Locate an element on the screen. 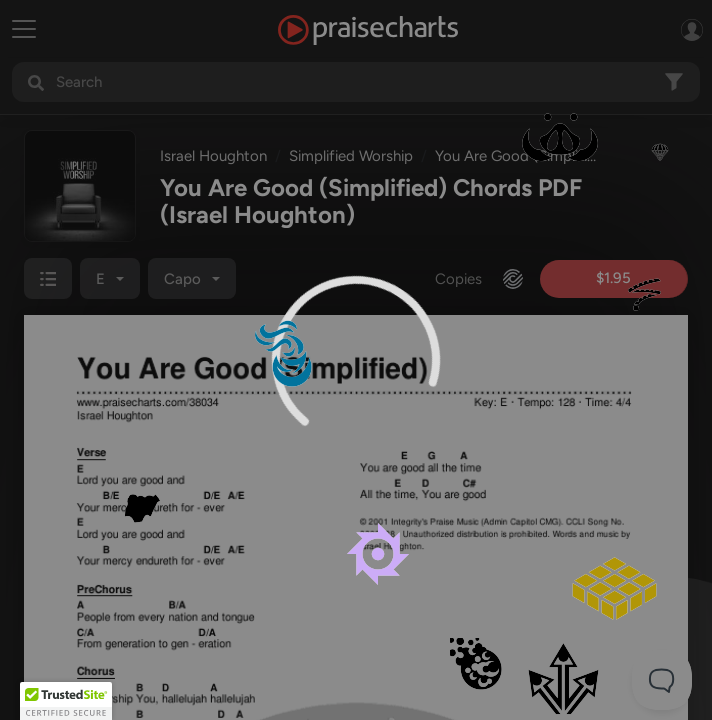 The image size is (712, 720). select boar or wild pig character class is located at coordinates (560, 135).